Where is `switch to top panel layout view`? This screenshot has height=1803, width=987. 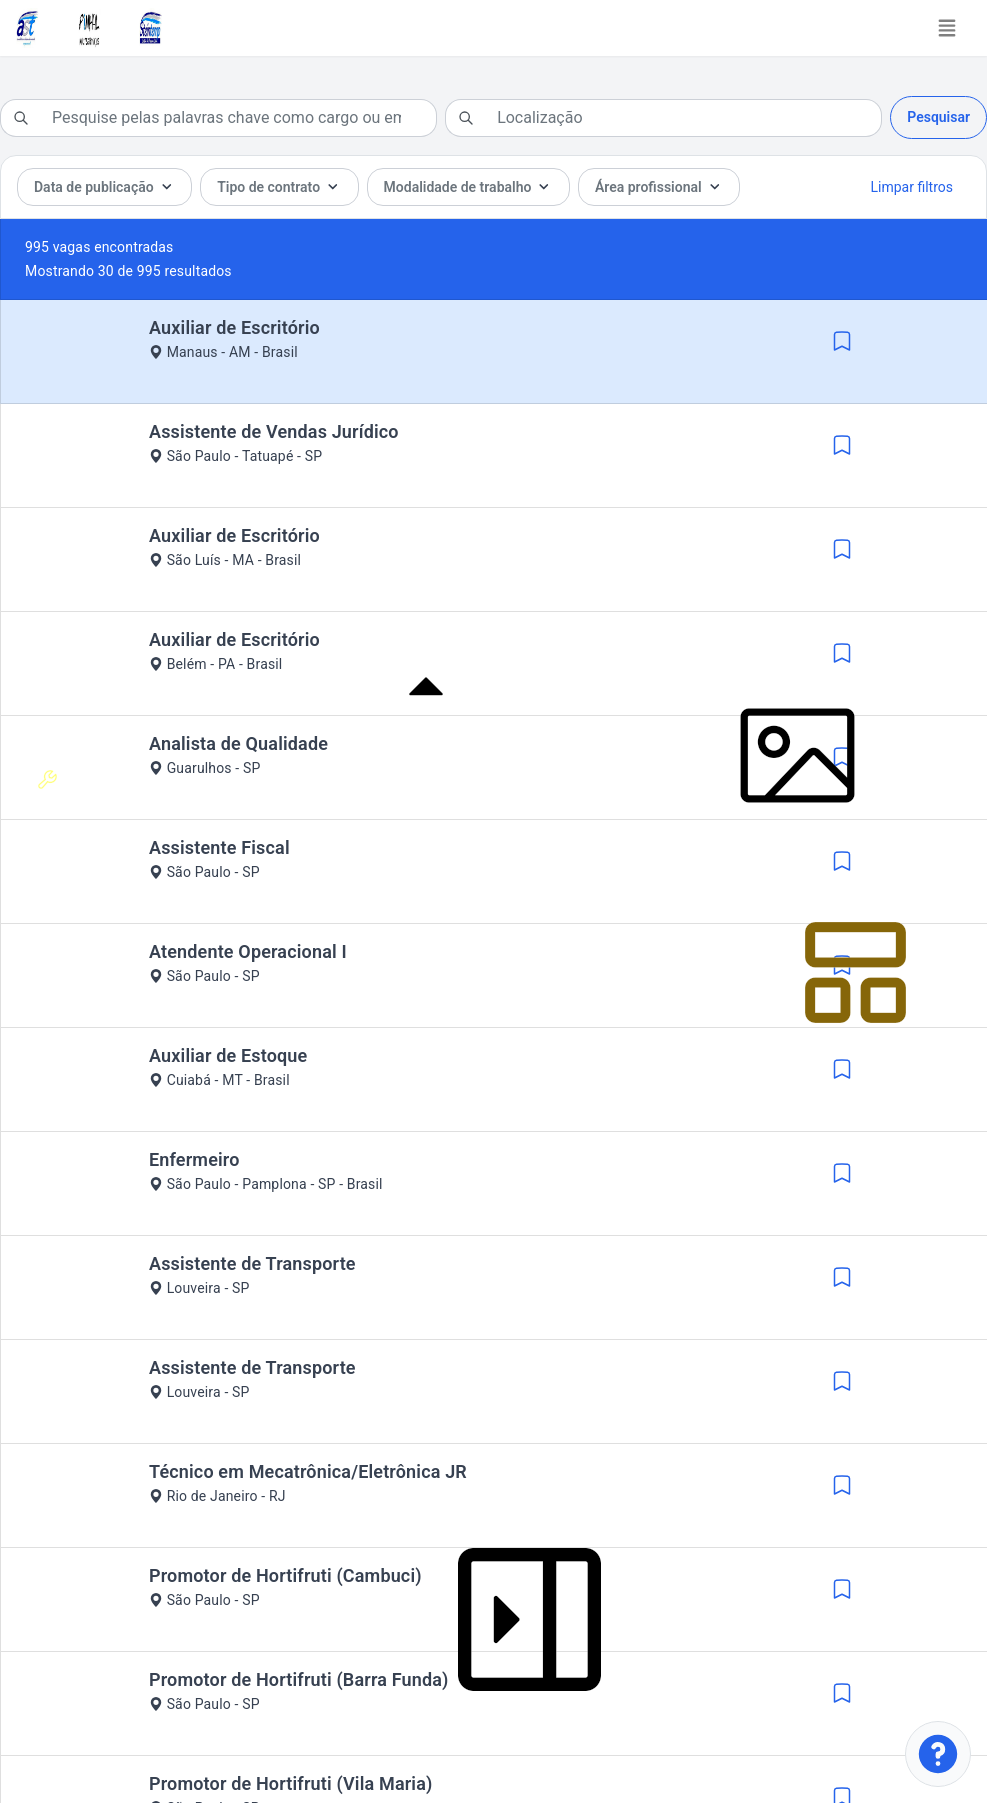
switch to top panel layout view is located at coordinates (855, 972).